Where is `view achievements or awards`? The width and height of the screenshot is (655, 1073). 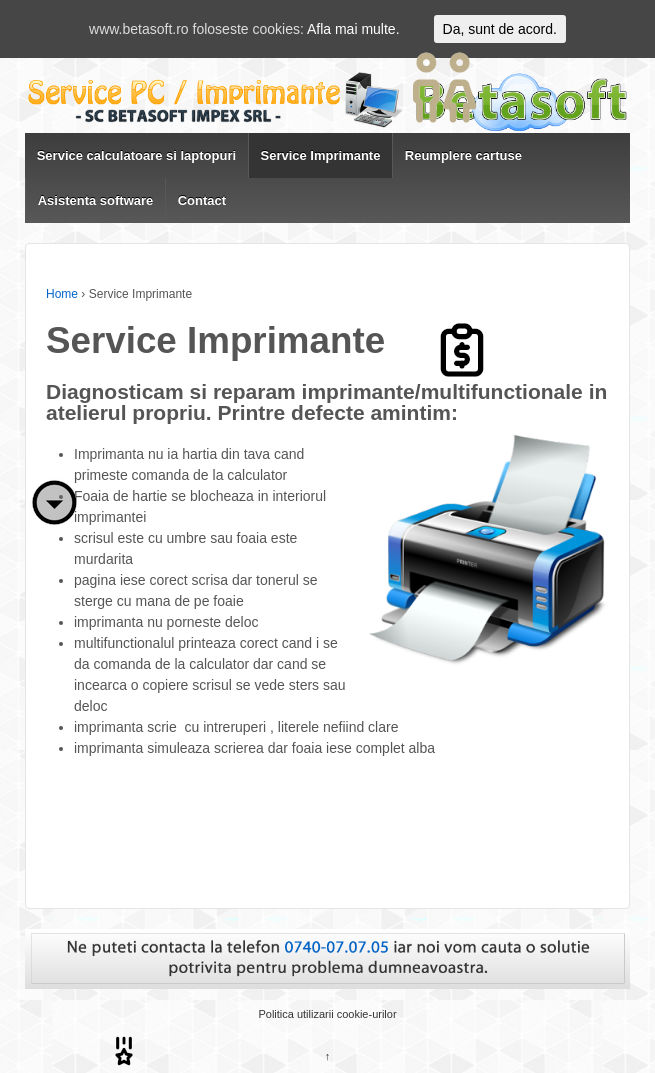 view achievements or awards is located at coordinates (124, 1051).